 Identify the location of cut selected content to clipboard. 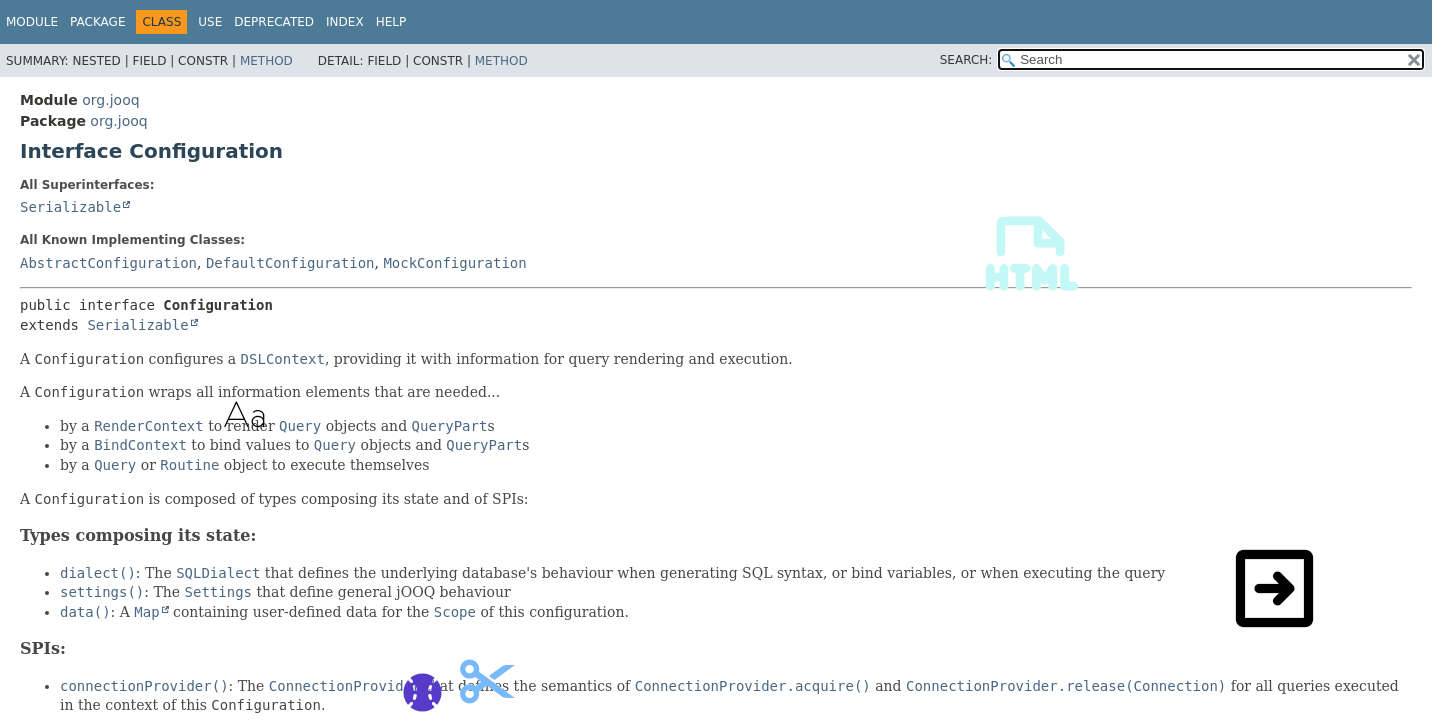
(487, 681).